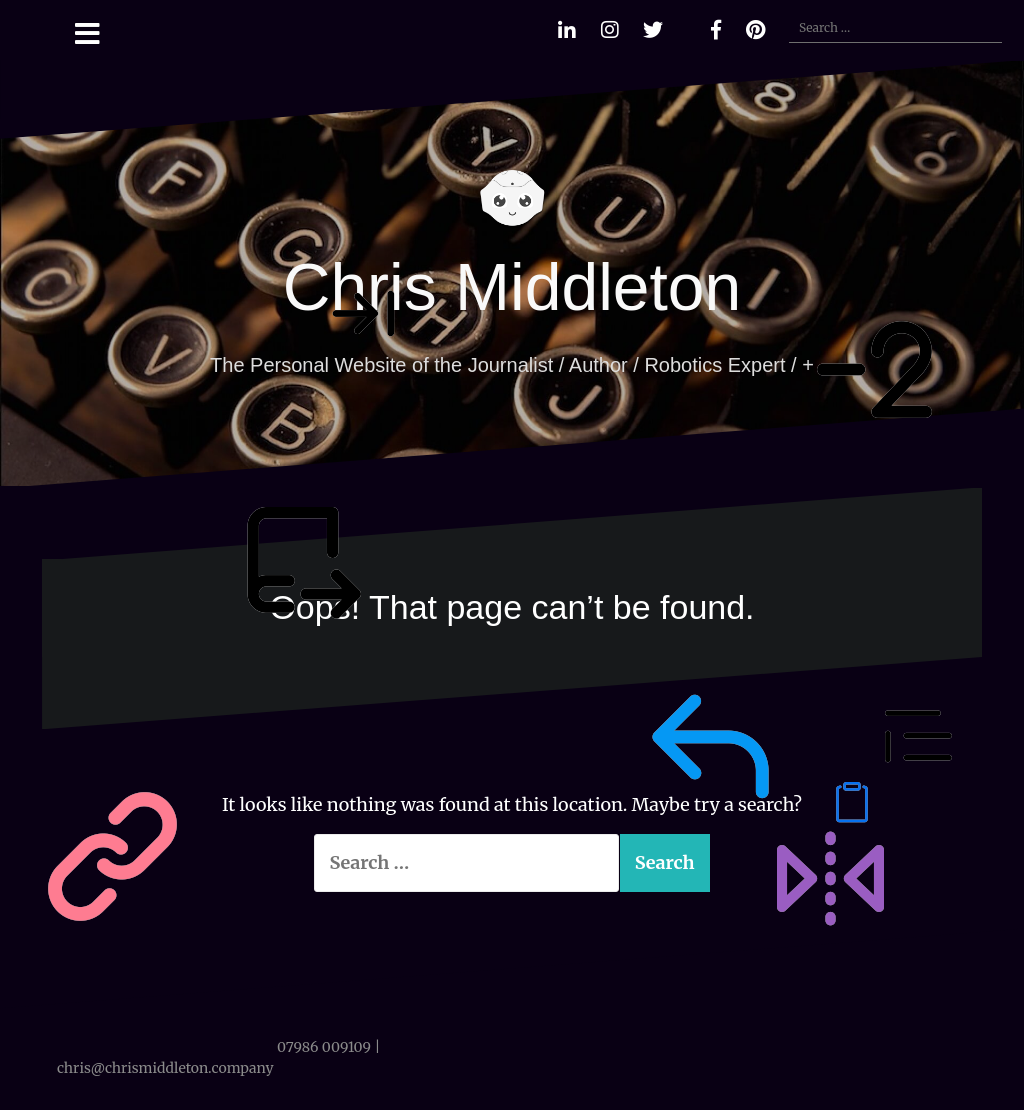 This screenshot has height=1110, width=1024. Describe the element at coordinates (709, 747) in the screenshot. I see `reply to a message or comment` at that location.